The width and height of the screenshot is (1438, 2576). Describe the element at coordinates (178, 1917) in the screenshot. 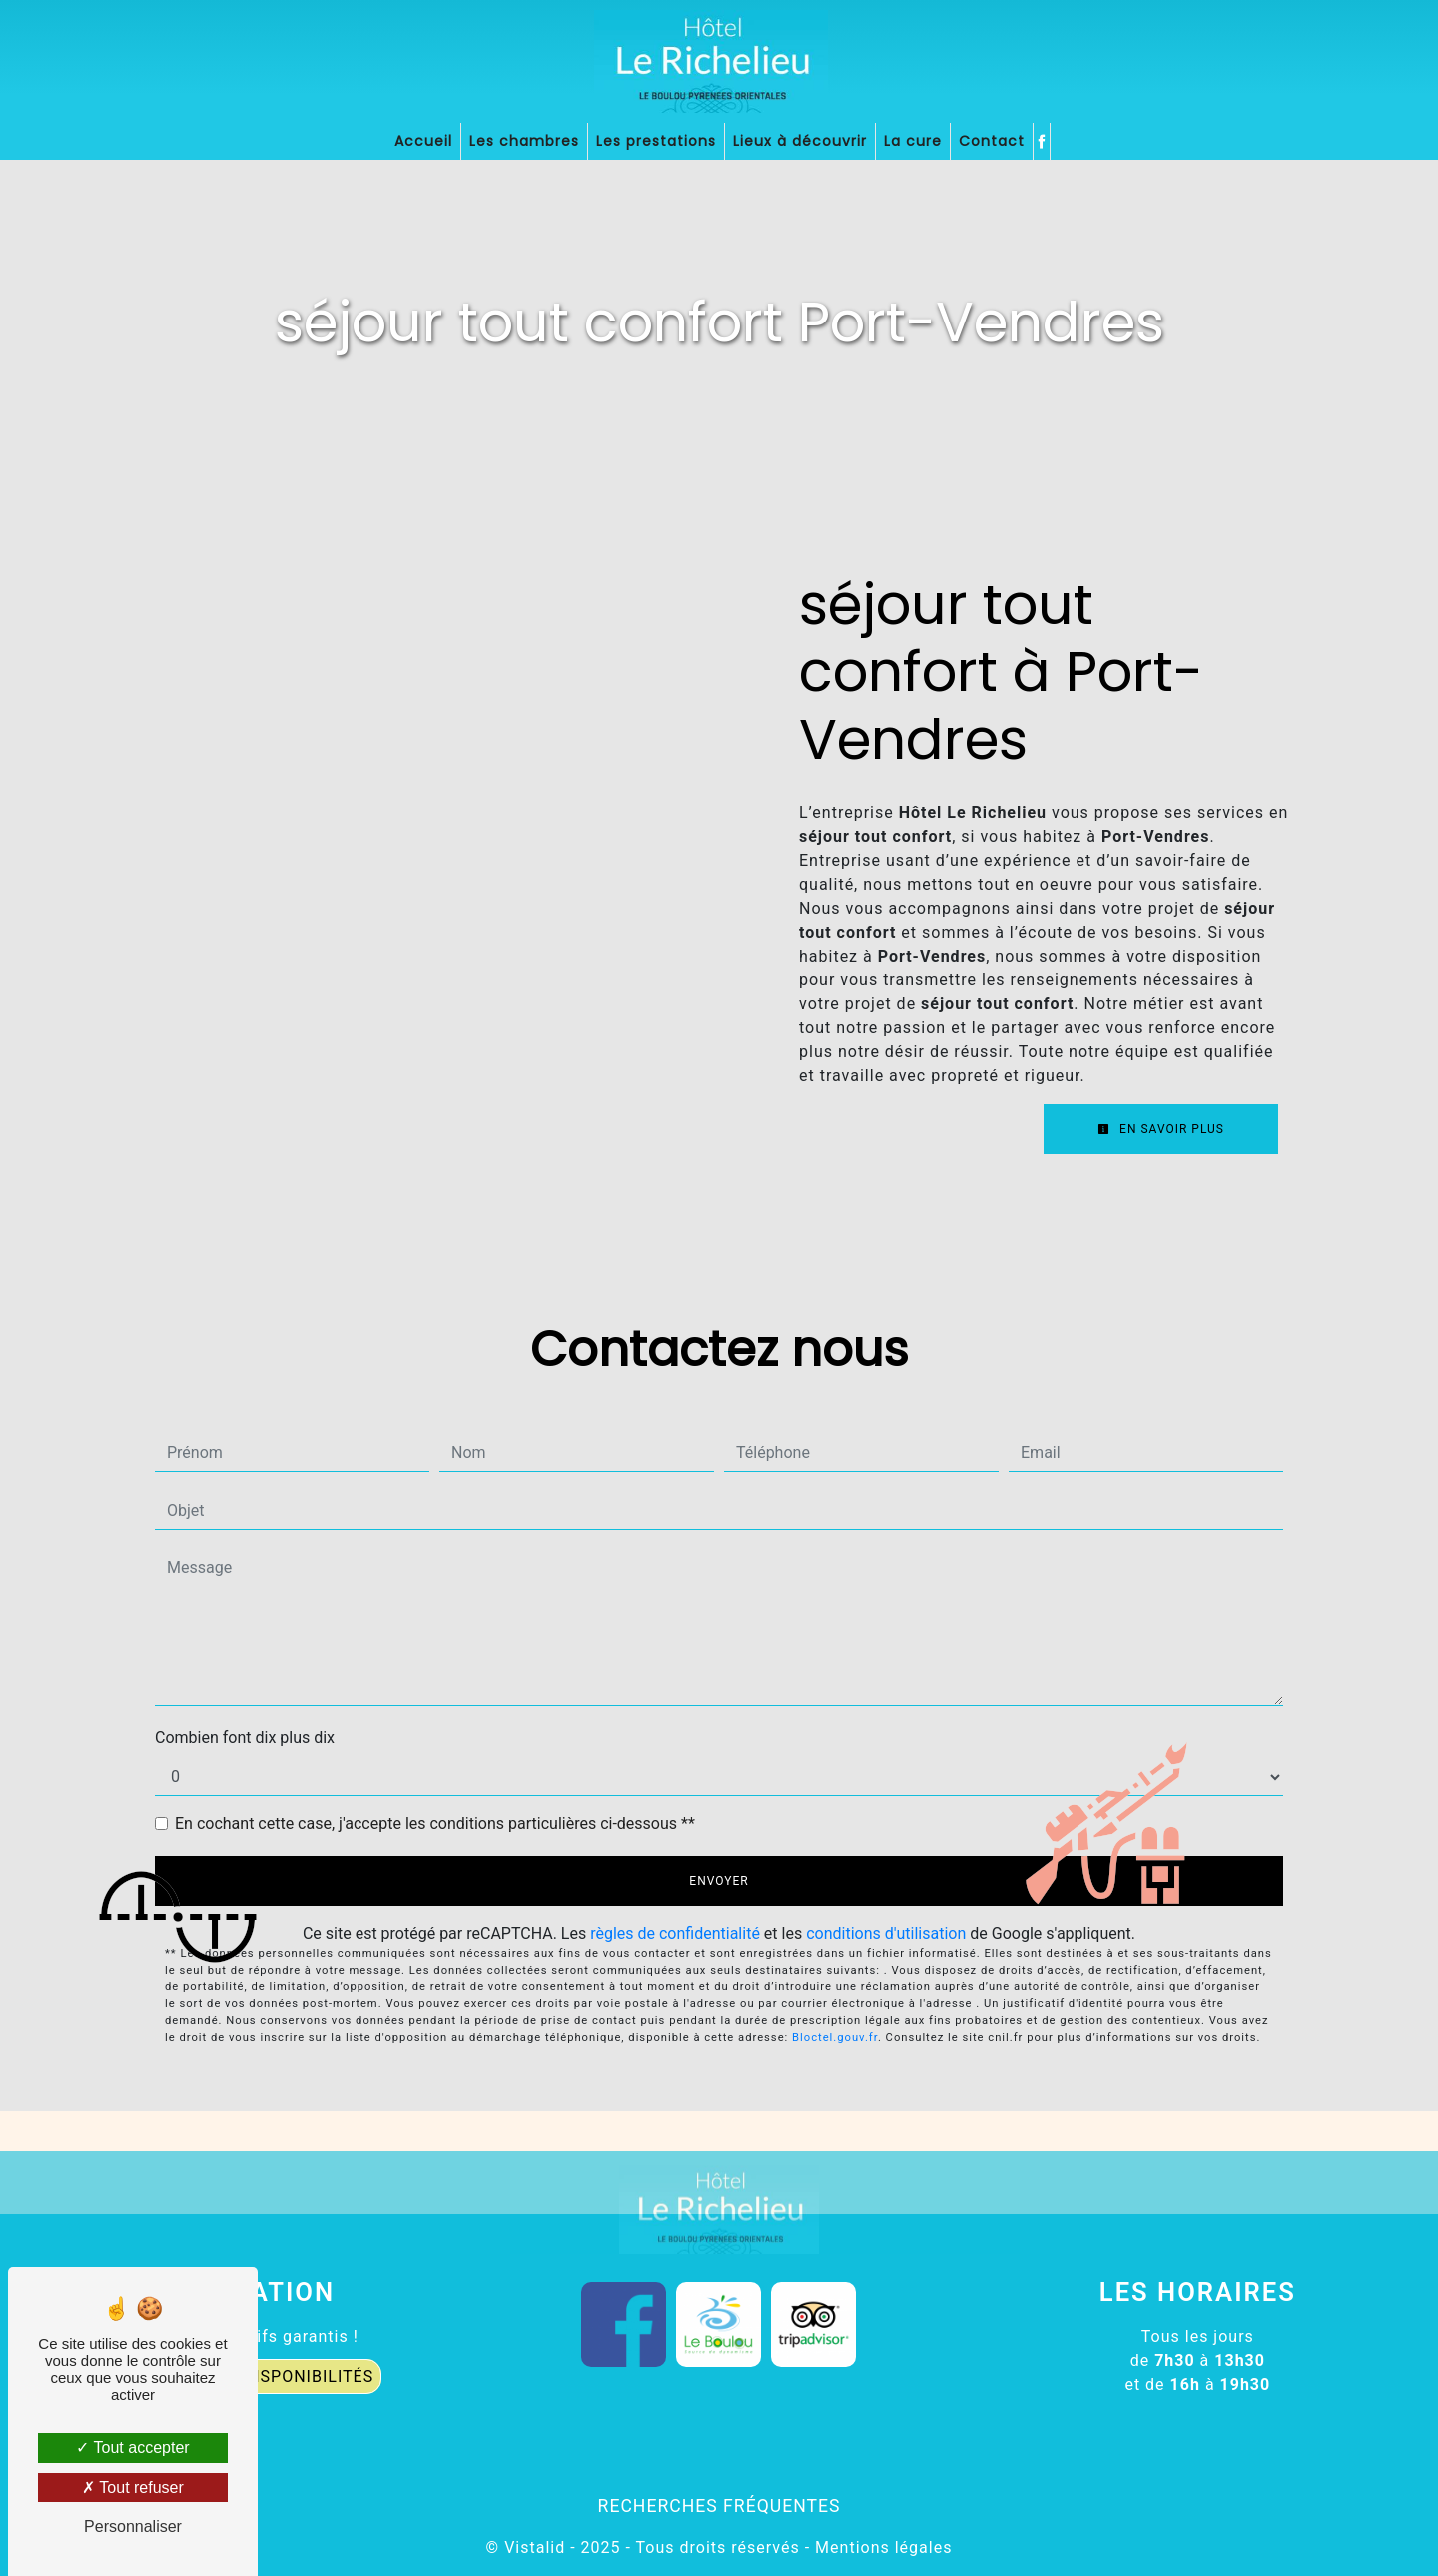

I see `view diagram or flowchart` at that location.